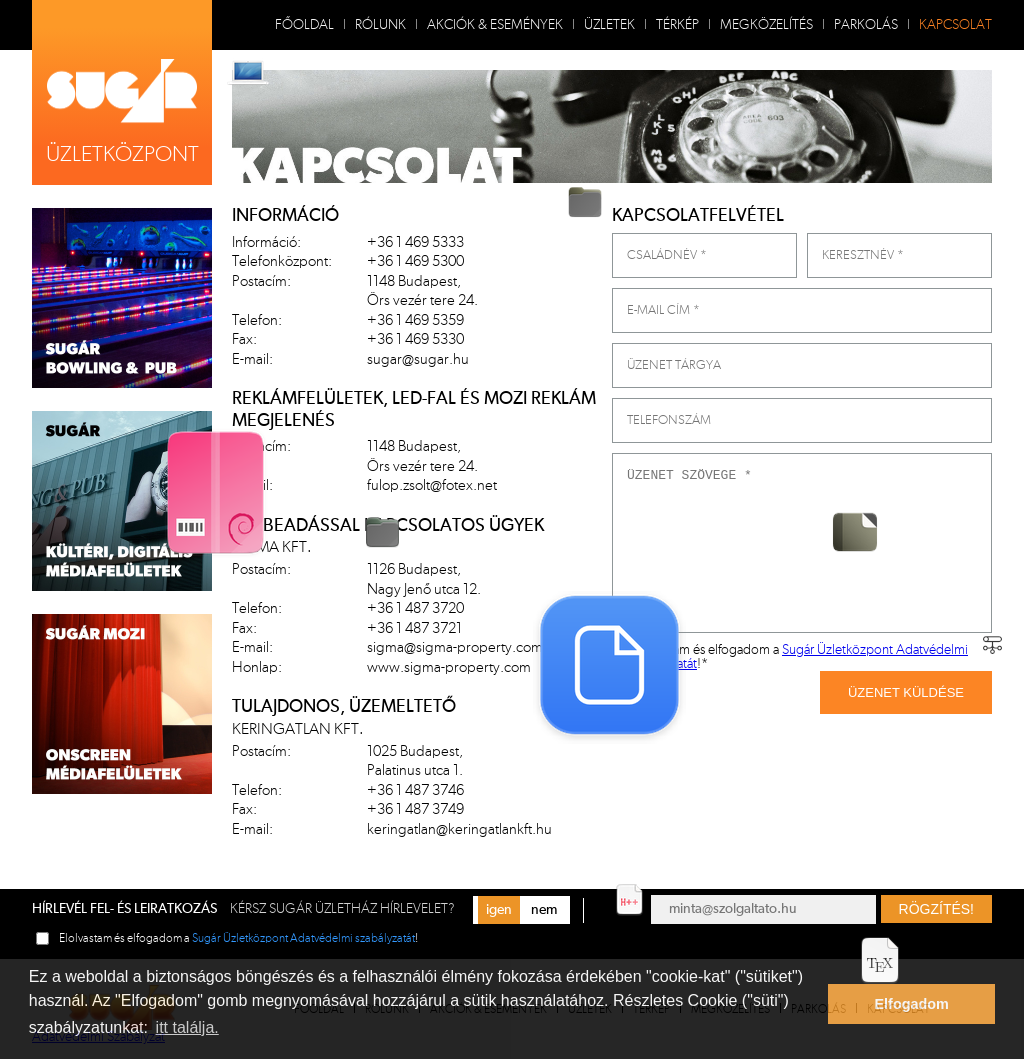 The width and height of the screenshot is (1024, 1059). Describe the element at coordinates (609, 667) in the screenshot. I see `open document preferences` at that location.